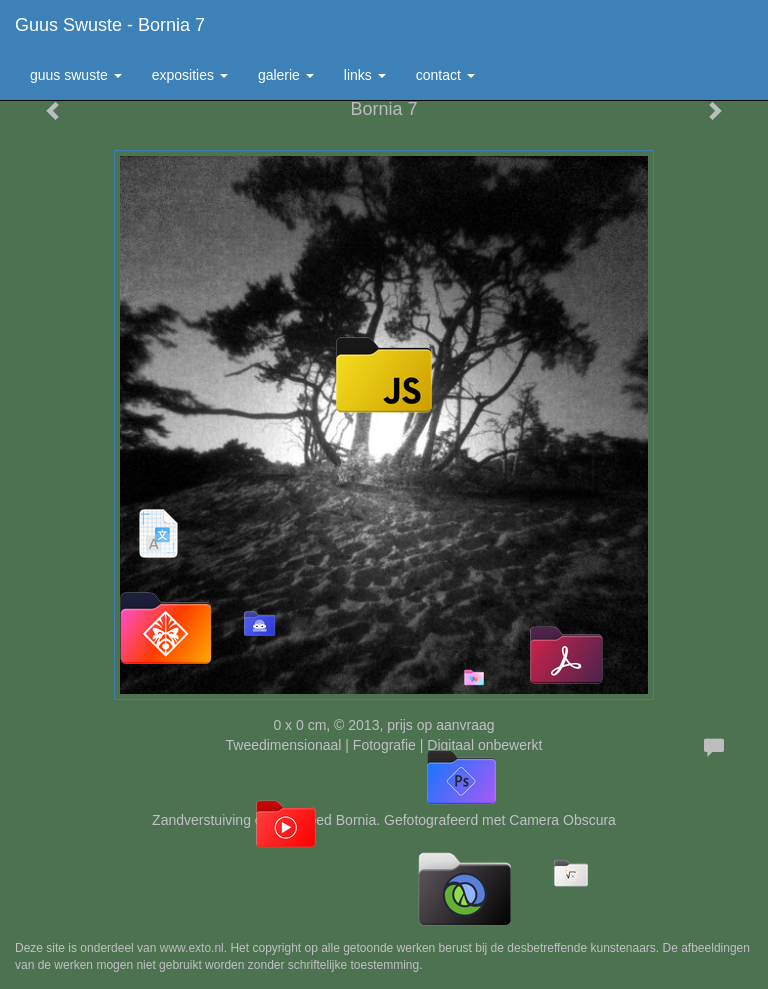  Describe the element at coordinates (571, 874) in the screenshot. I see `folder containing LibreOffice Math formula files` at that location.